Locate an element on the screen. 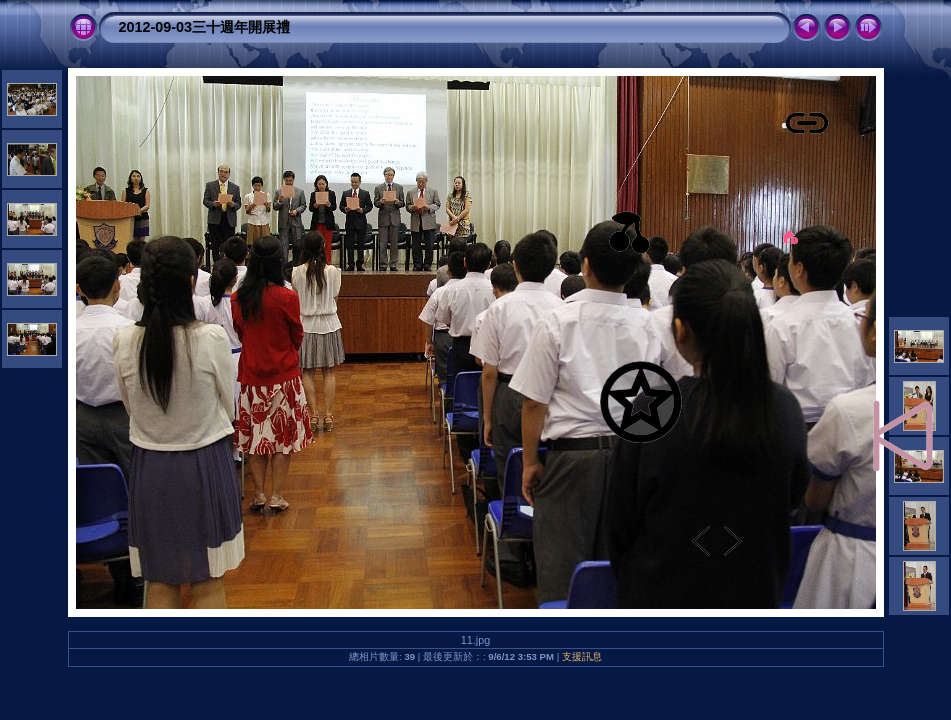 The image size is (951, 720). view or edit source code is located at coordinates (717, 541).